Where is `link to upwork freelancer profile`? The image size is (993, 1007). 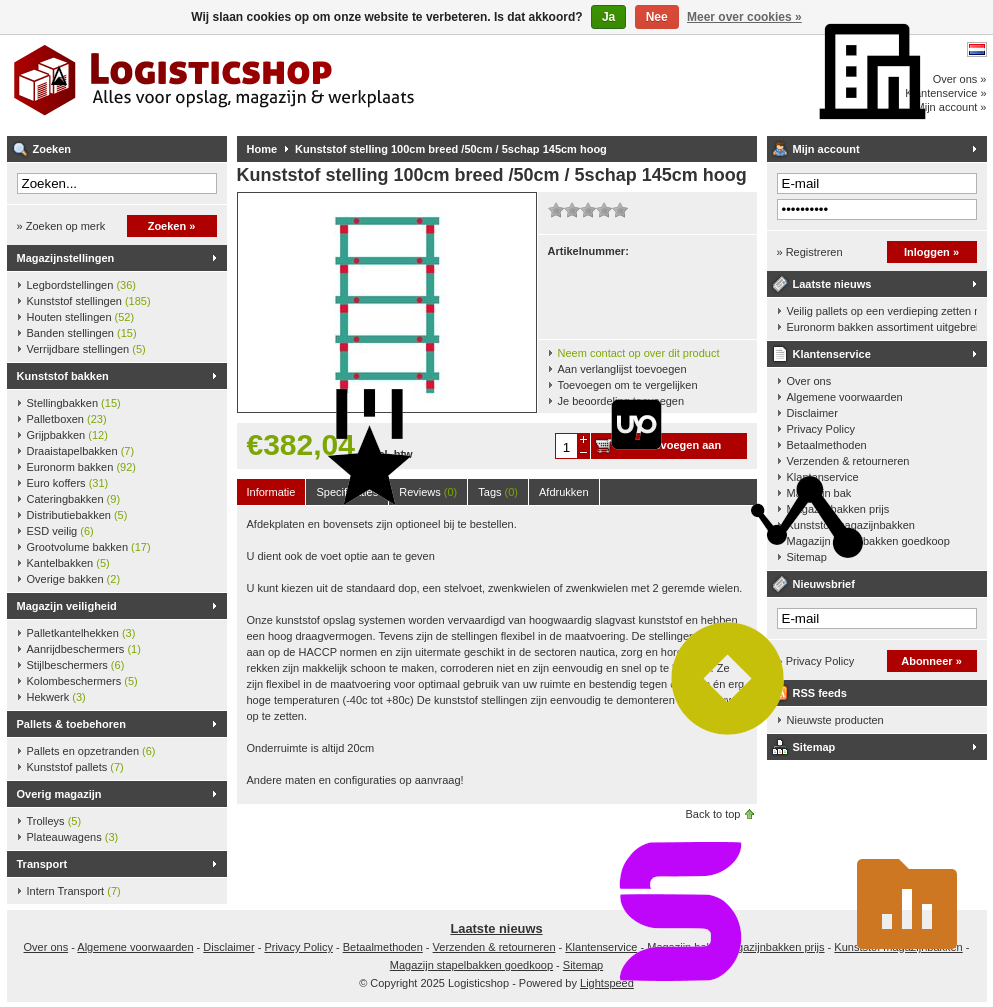 link to upwork freelancer profile is located at coordinates (636, 424).